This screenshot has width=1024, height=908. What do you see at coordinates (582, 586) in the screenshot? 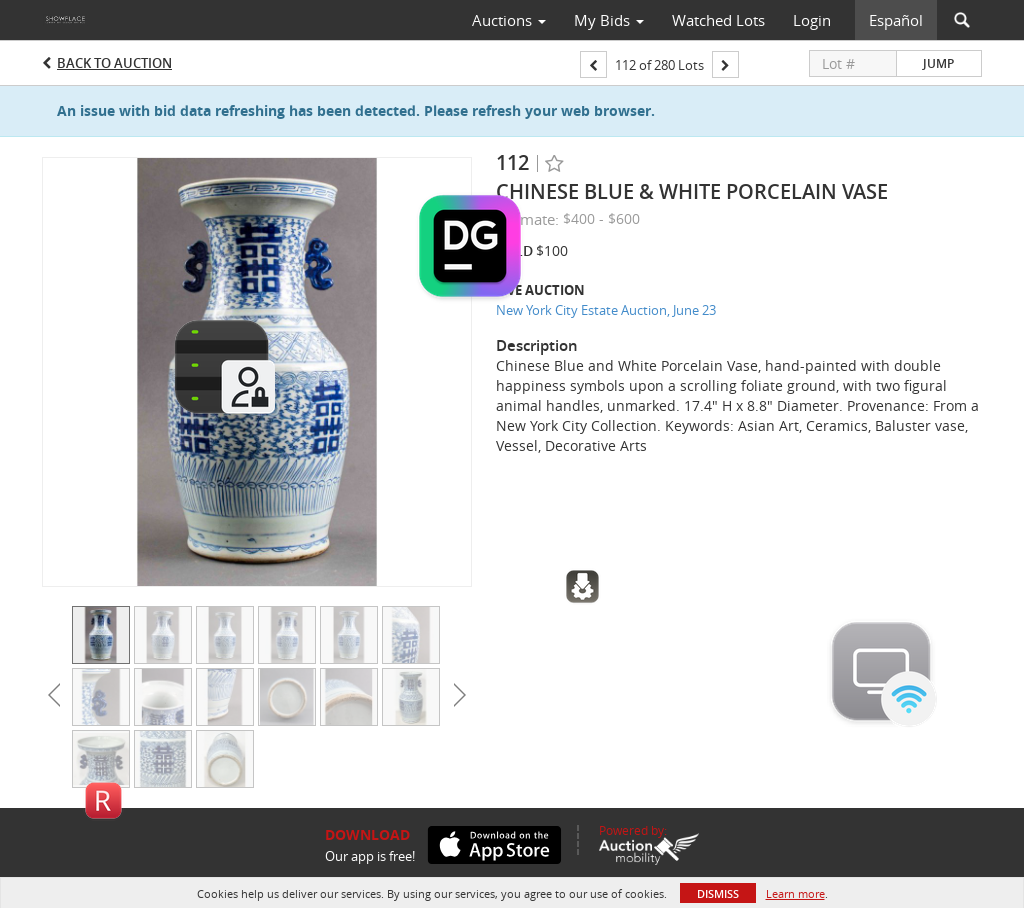
I see `open gear lever app for managing appimages` at bounding box center [582, 586].